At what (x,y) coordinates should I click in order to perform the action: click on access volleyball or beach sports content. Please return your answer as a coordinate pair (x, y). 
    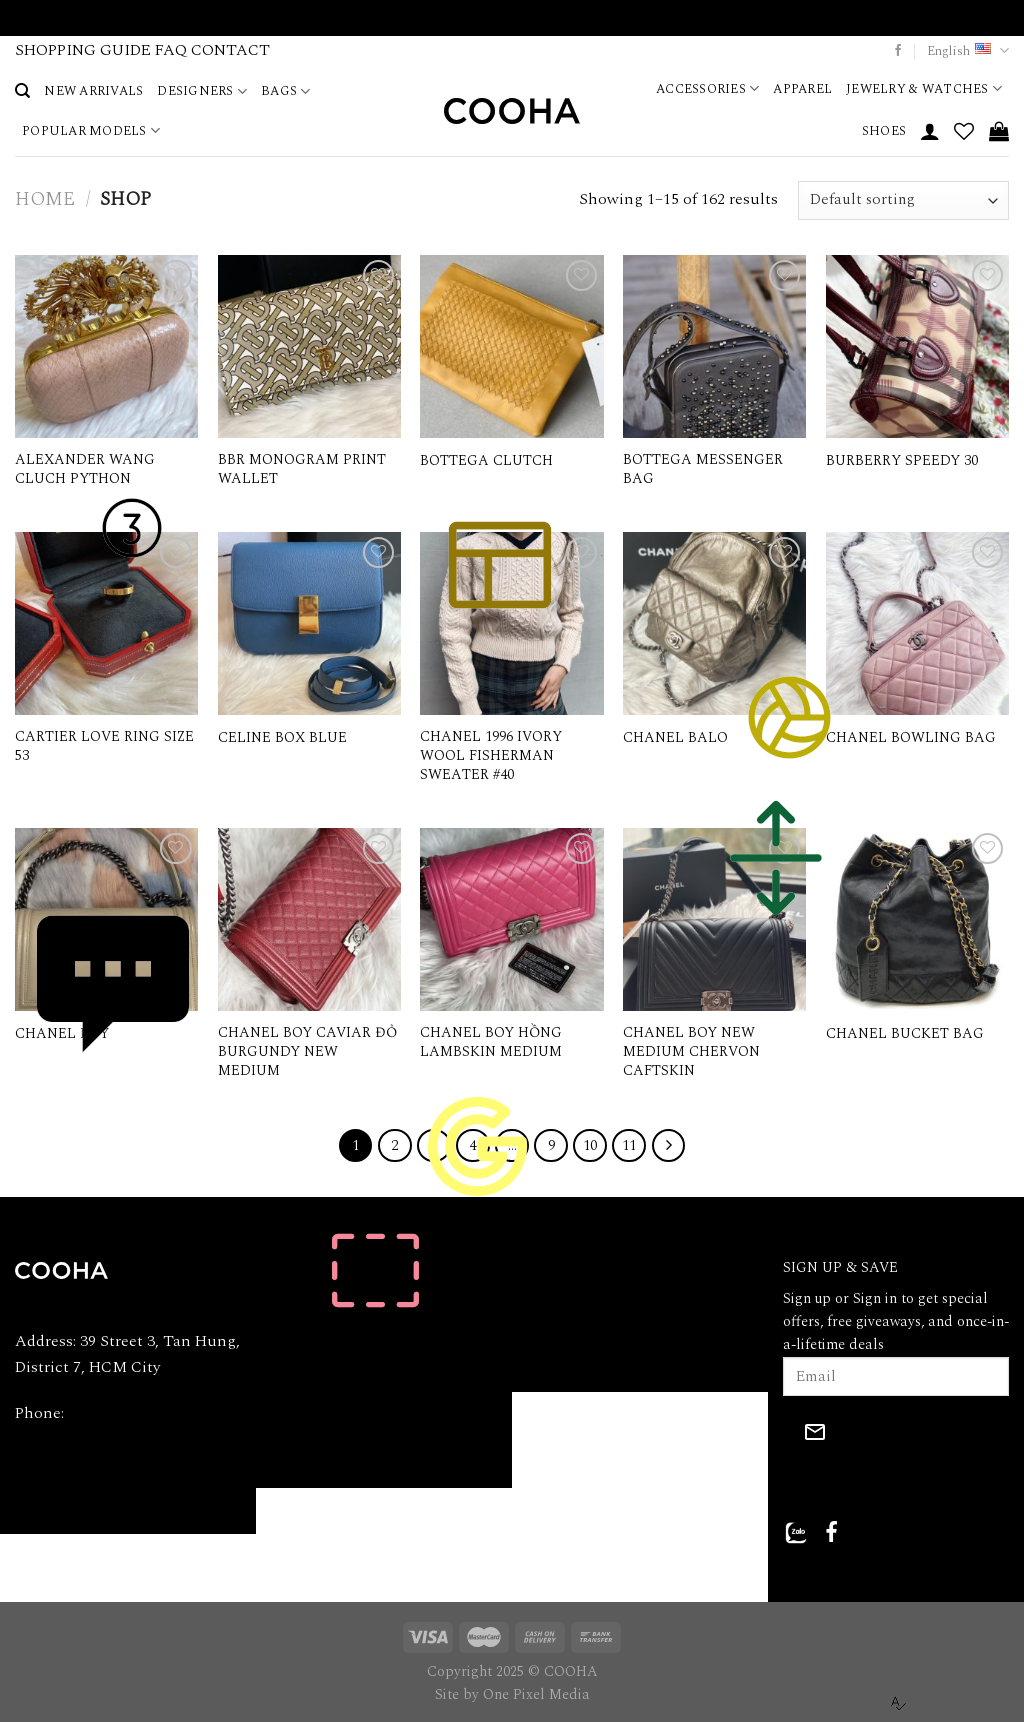
    Looking at the image, I should click on (789, 717).